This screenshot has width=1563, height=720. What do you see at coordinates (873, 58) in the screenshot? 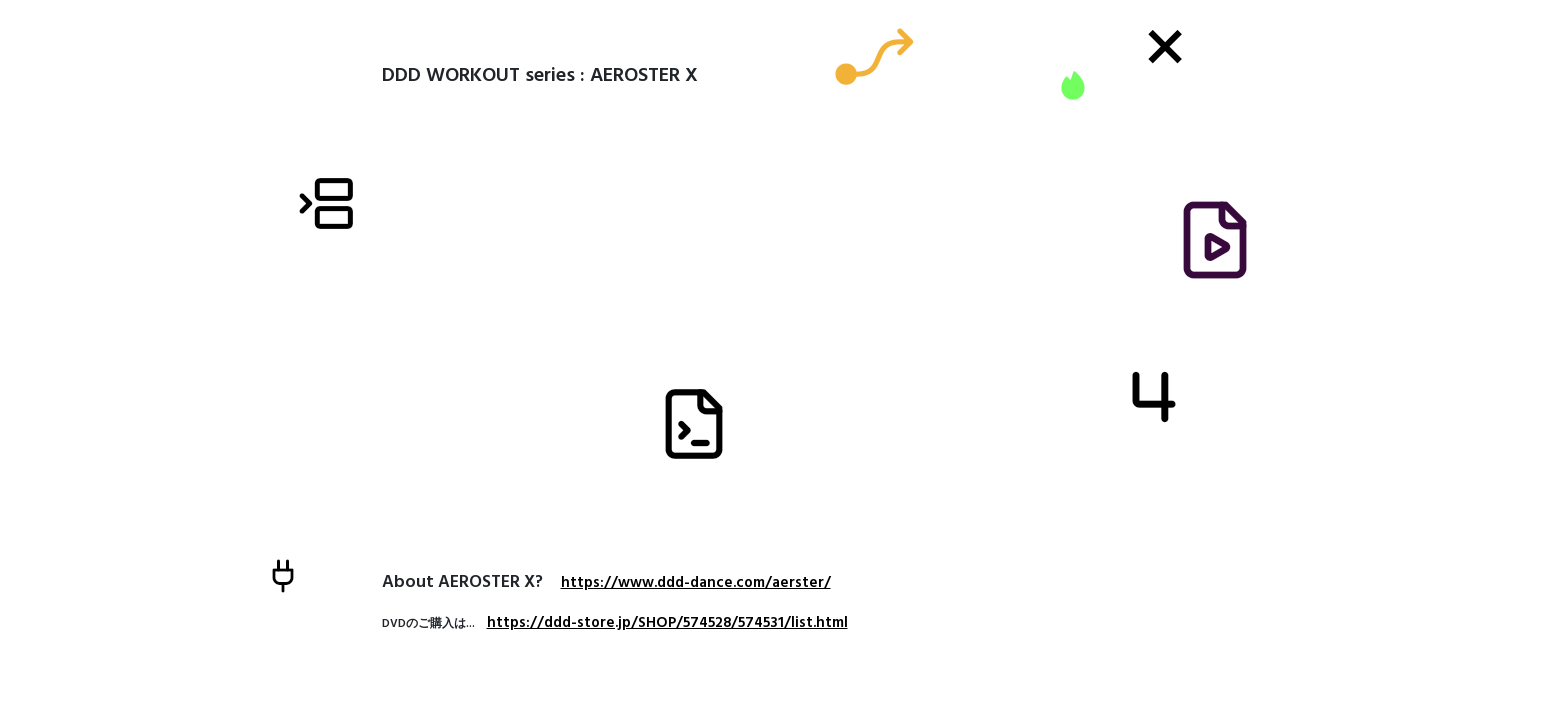
I see `indicates a workflow or process flow direction` at bounding box center [873, 58].